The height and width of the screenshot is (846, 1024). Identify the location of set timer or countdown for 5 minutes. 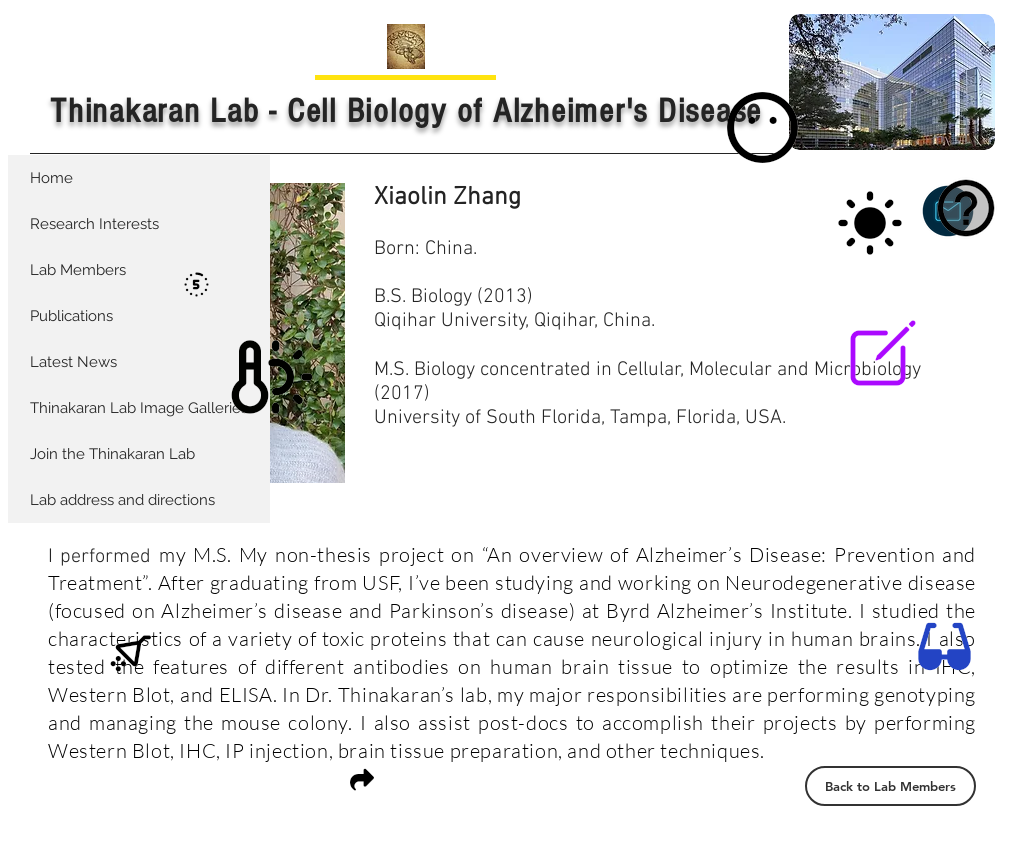
(196, 284).